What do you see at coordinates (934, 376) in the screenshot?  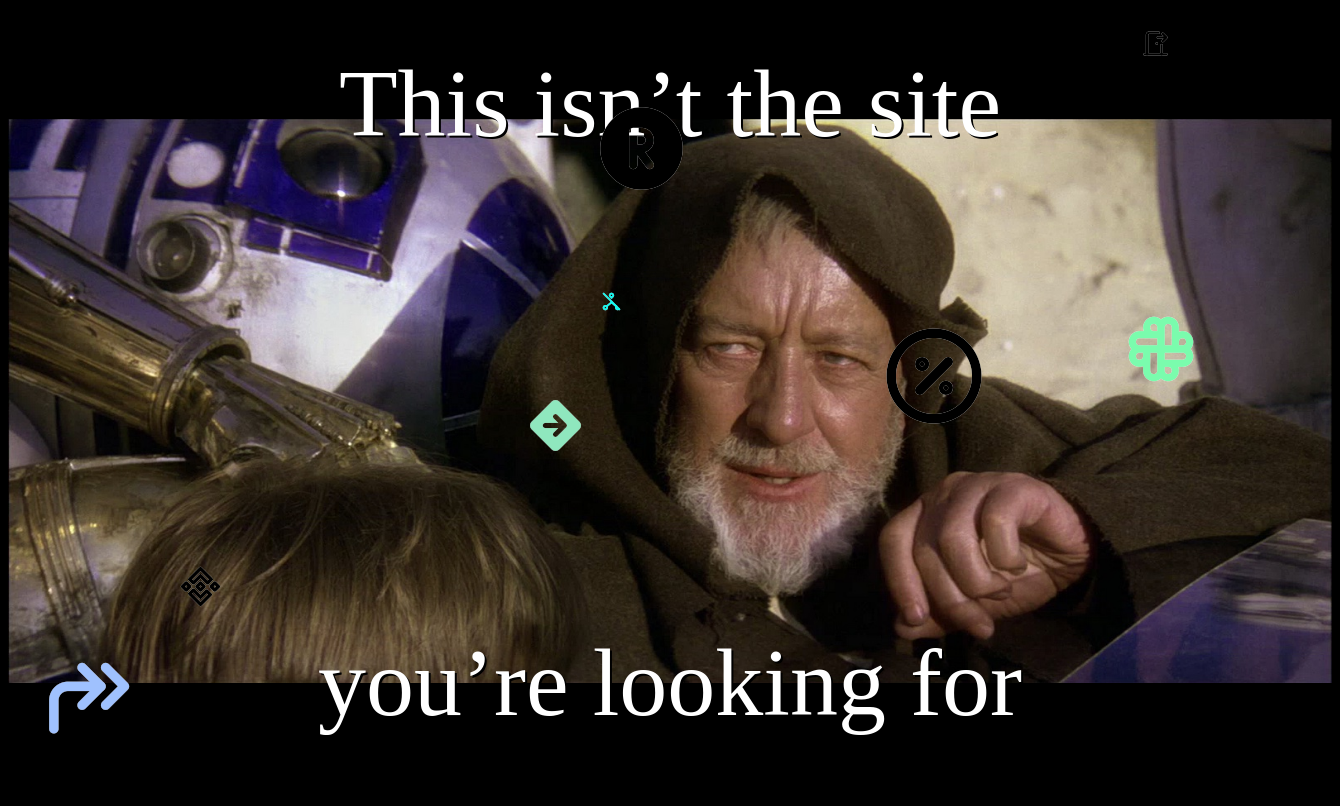 I see `view available discounts or promotions` at bounding box center [934, 376].